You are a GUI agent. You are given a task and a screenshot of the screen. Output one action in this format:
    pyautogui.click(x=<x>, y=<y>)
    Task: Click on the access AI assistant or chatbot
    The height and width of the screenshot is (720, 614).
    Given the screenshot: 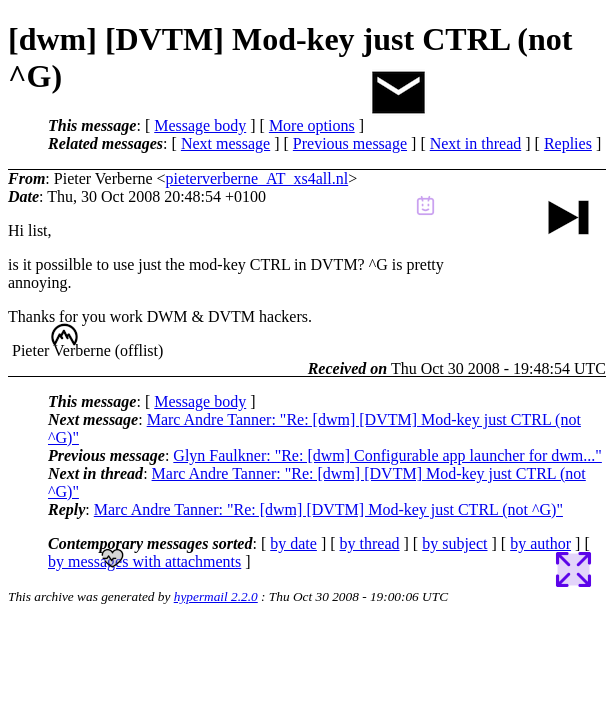 What is the action you would take?
    pyautogui.click(x=425, y=205)
    